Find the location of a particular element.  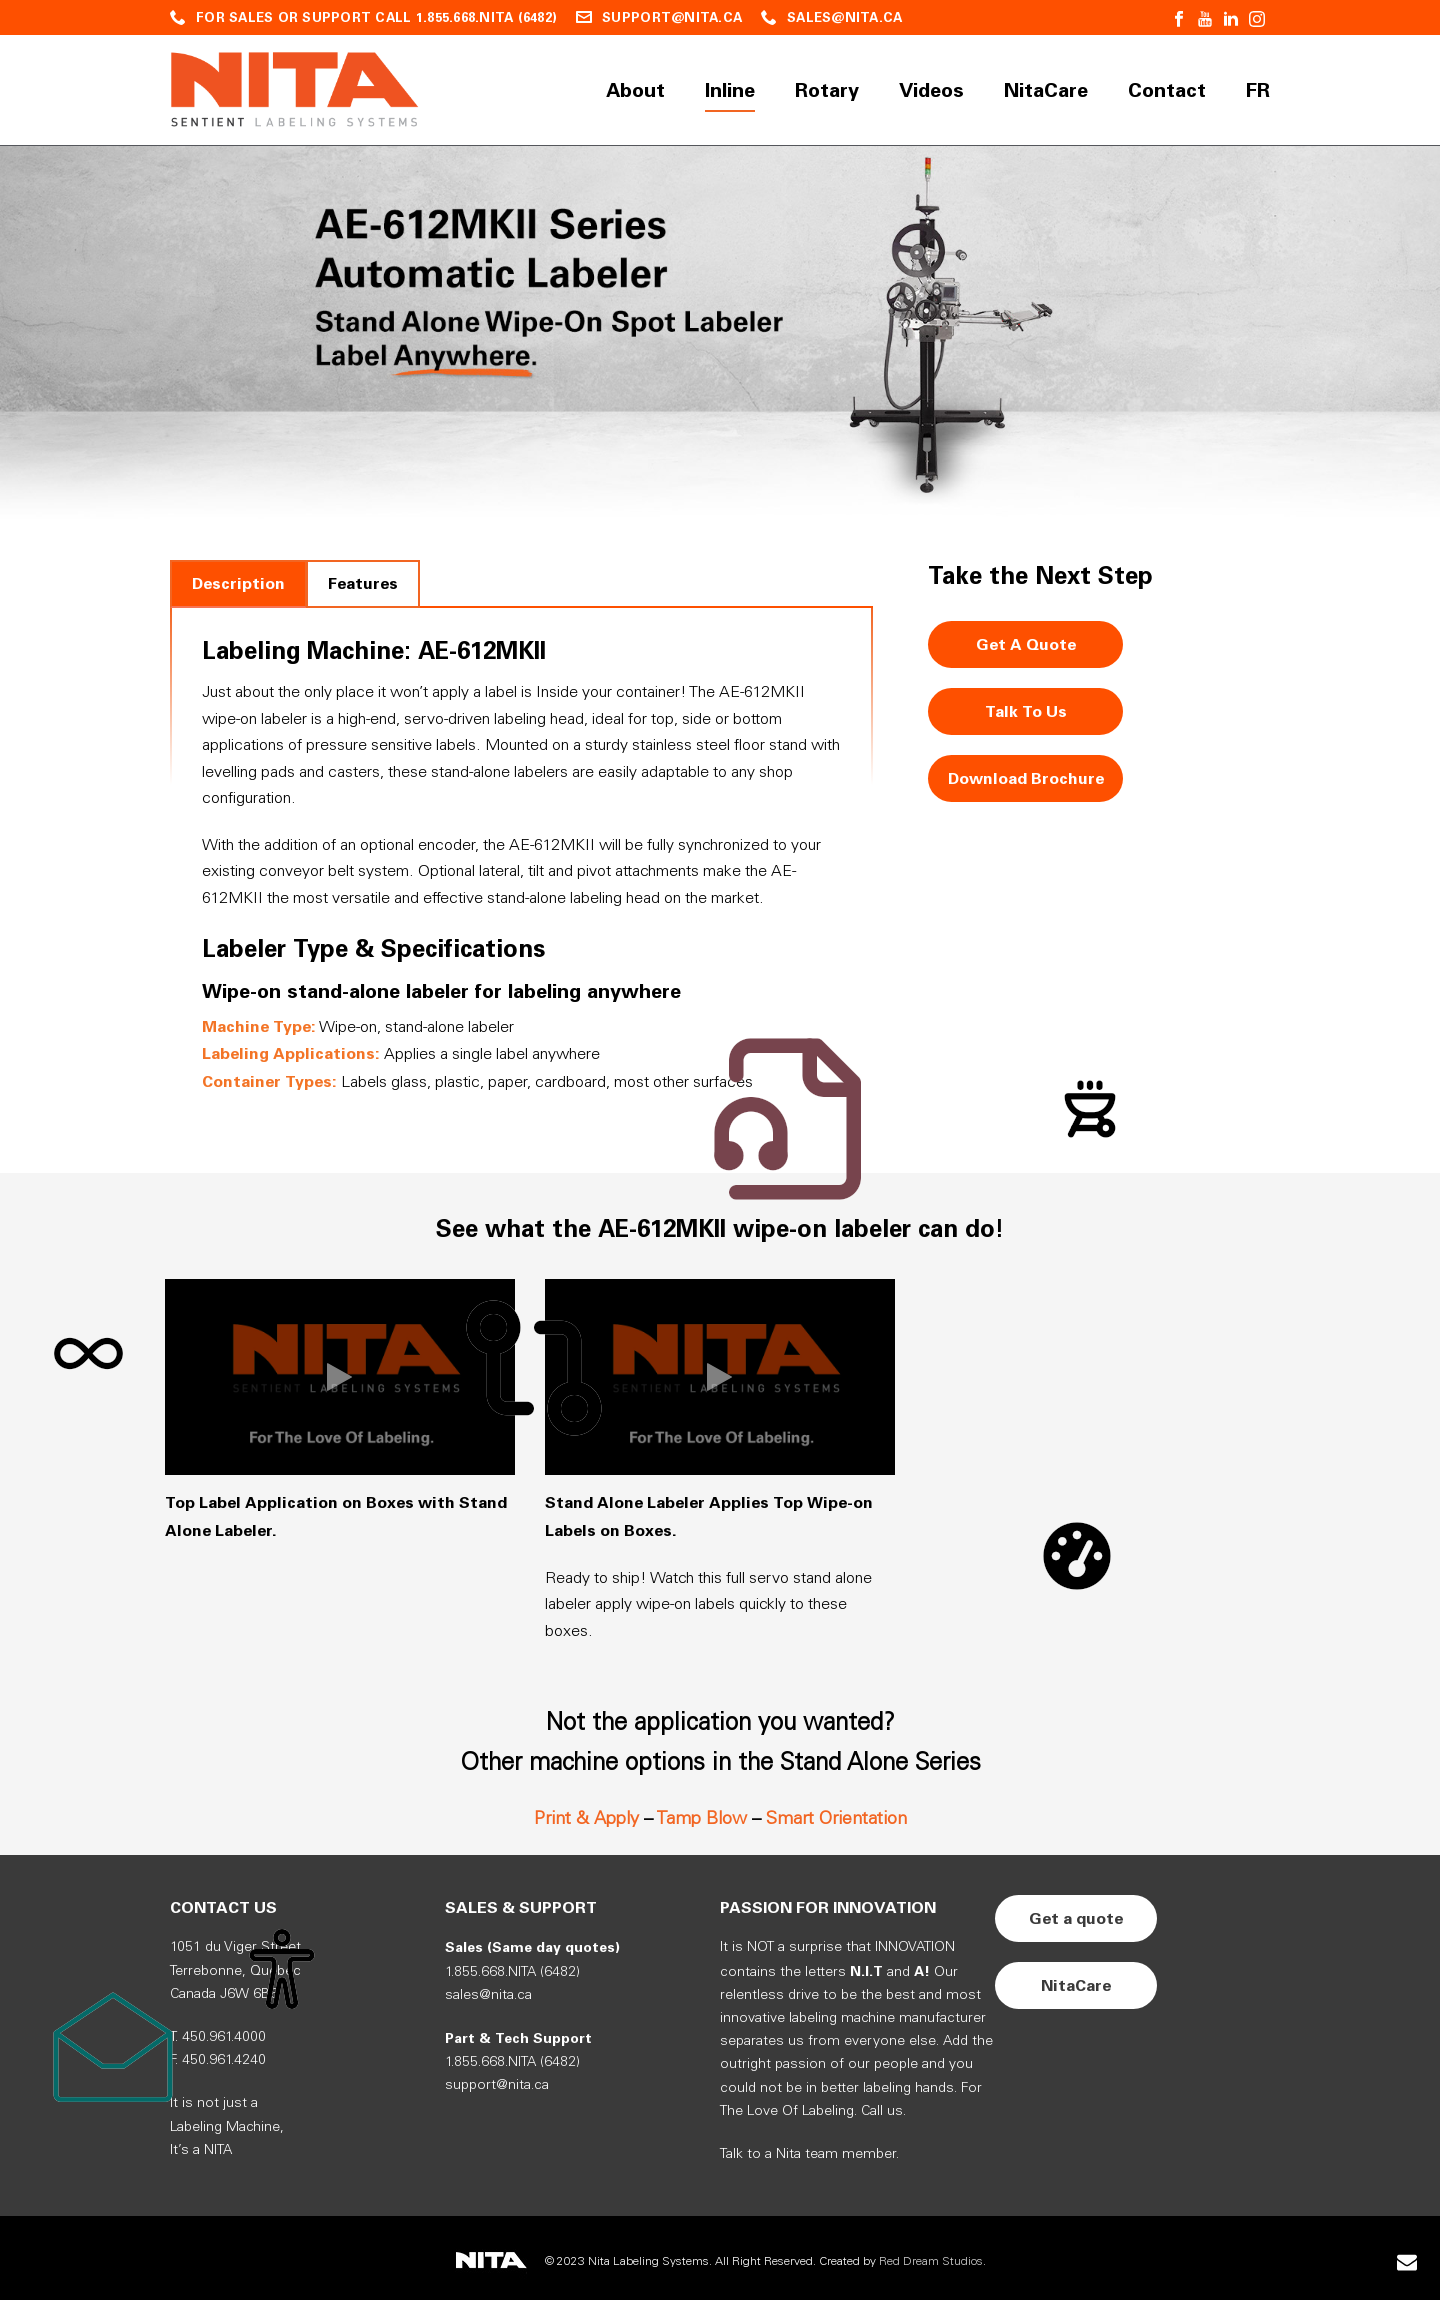

compare branches or commits in a repository is located at coordinates (534, 1368).